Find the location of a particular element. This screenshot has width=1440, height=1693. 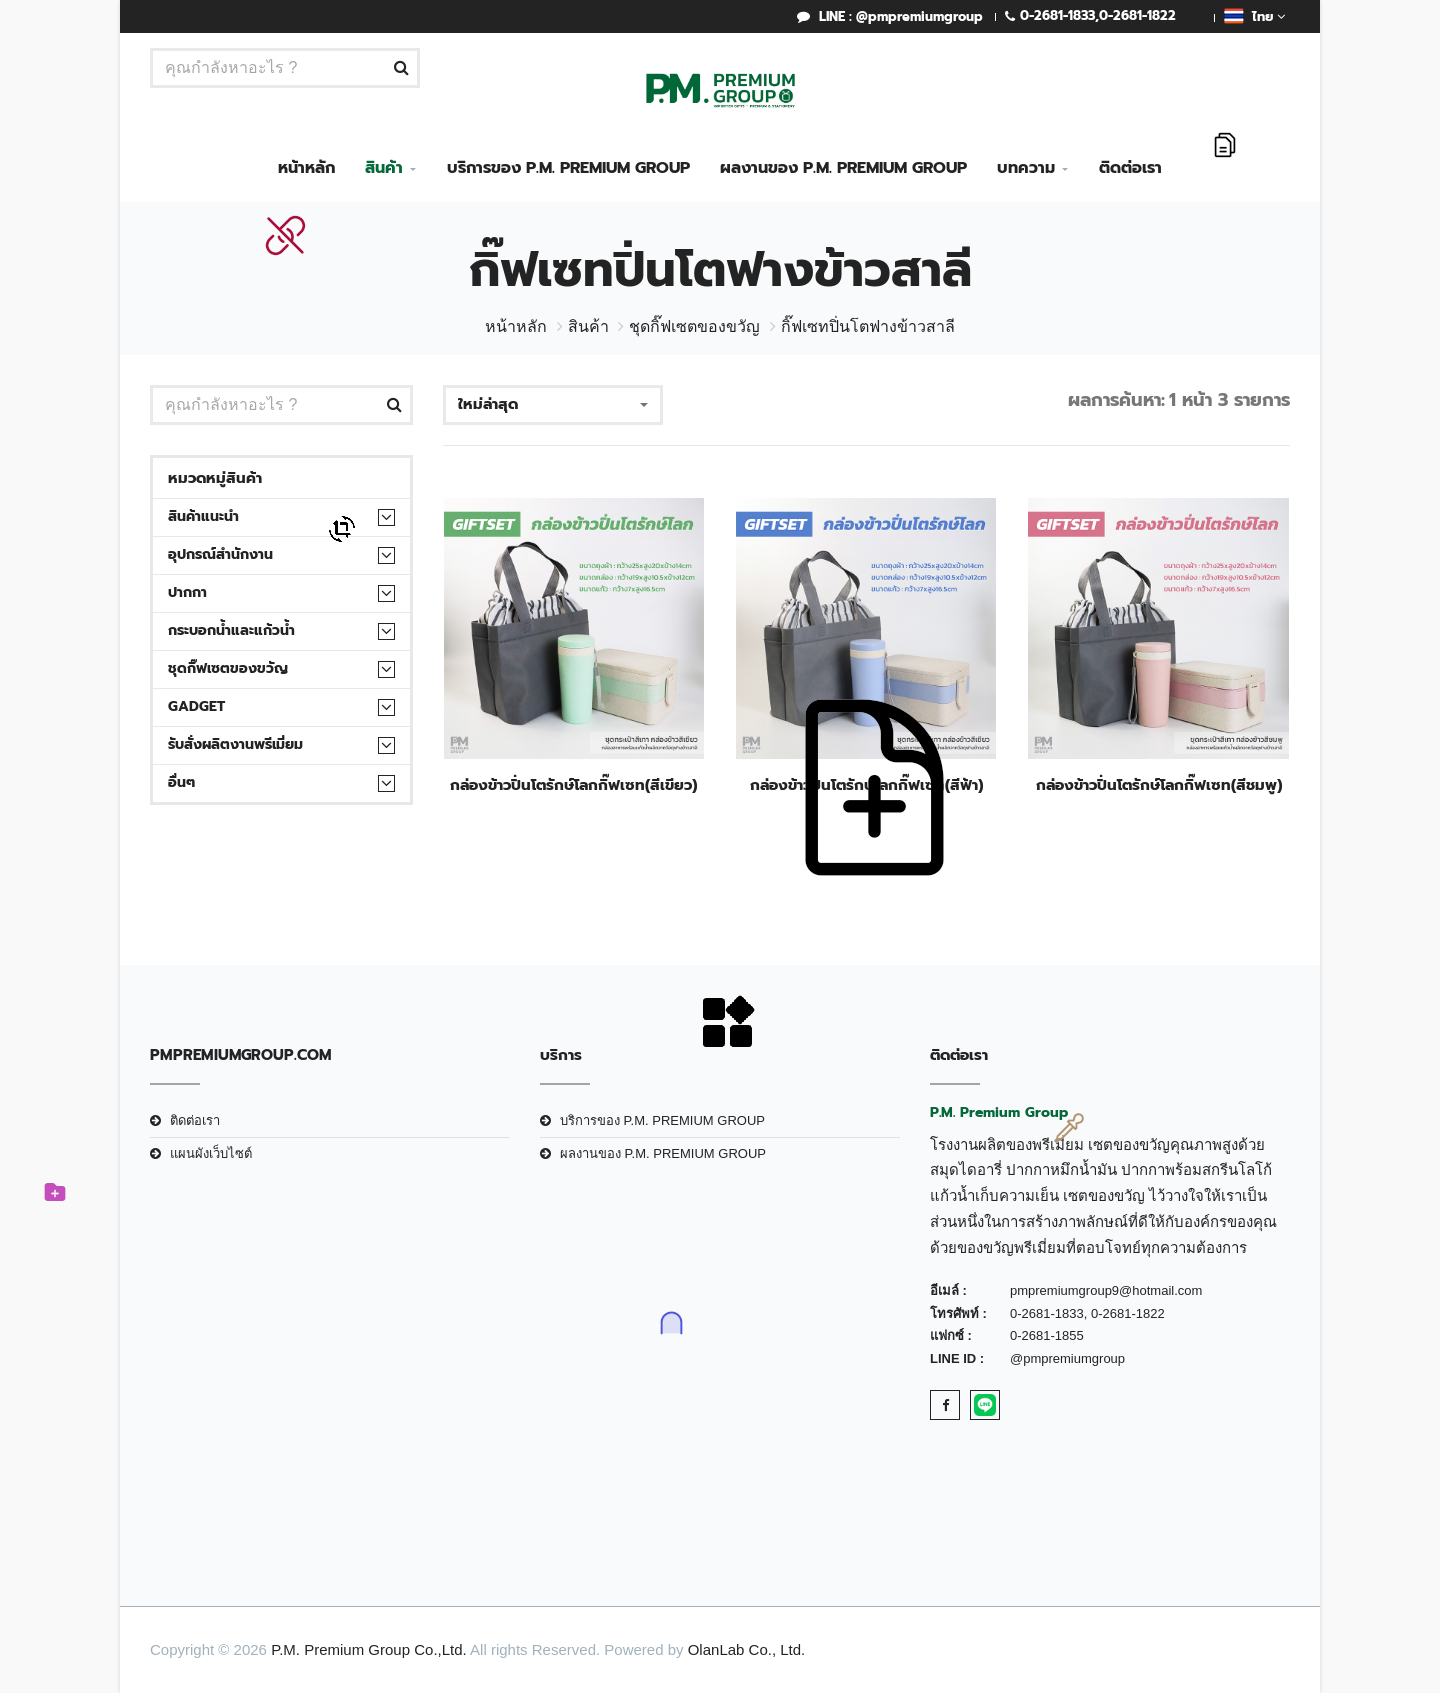

view all files is located at coordinates (1225, 145).